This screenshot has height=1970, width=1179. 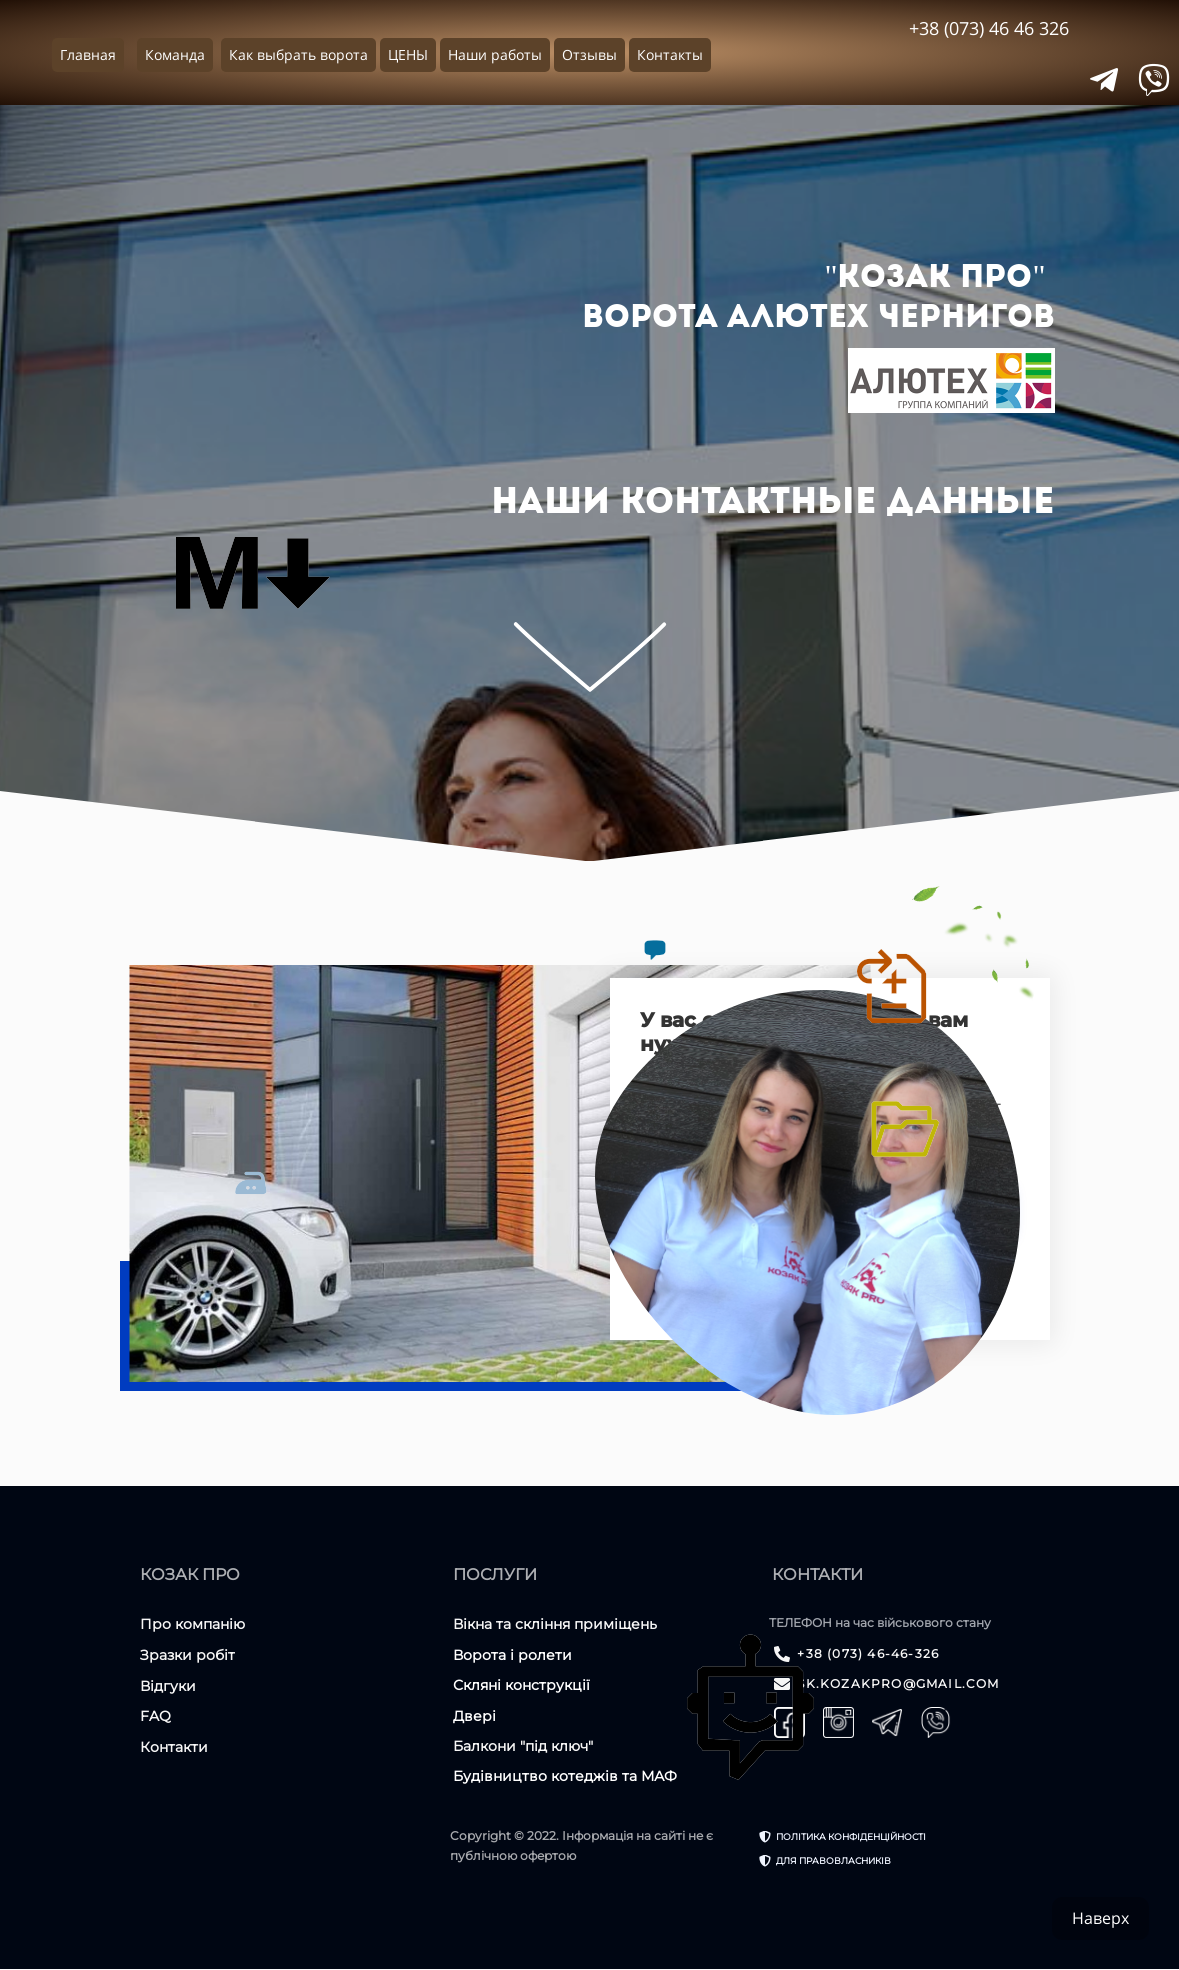 What do you see at coordinates (904, 1129) in the screenshot?
I see `an open folder in the file explorer` at bounding box center [904, 1129].